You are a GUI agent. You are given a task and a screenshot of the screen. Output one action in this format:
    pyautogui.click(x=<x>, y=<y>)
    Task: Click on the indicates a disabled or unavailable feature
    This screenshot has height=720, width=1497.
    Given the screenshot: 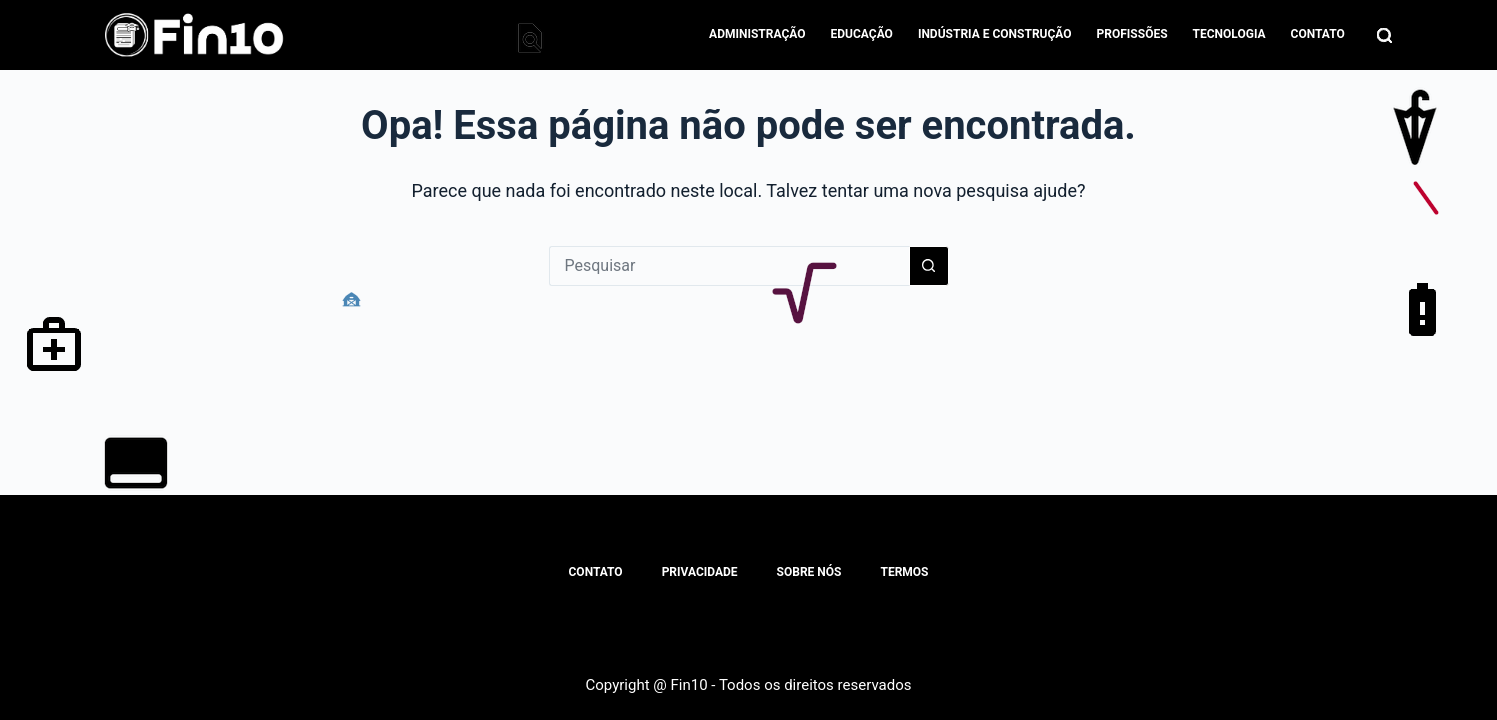 What is the action you would take?
    pyautogui.click(x=1426, y=198)
    